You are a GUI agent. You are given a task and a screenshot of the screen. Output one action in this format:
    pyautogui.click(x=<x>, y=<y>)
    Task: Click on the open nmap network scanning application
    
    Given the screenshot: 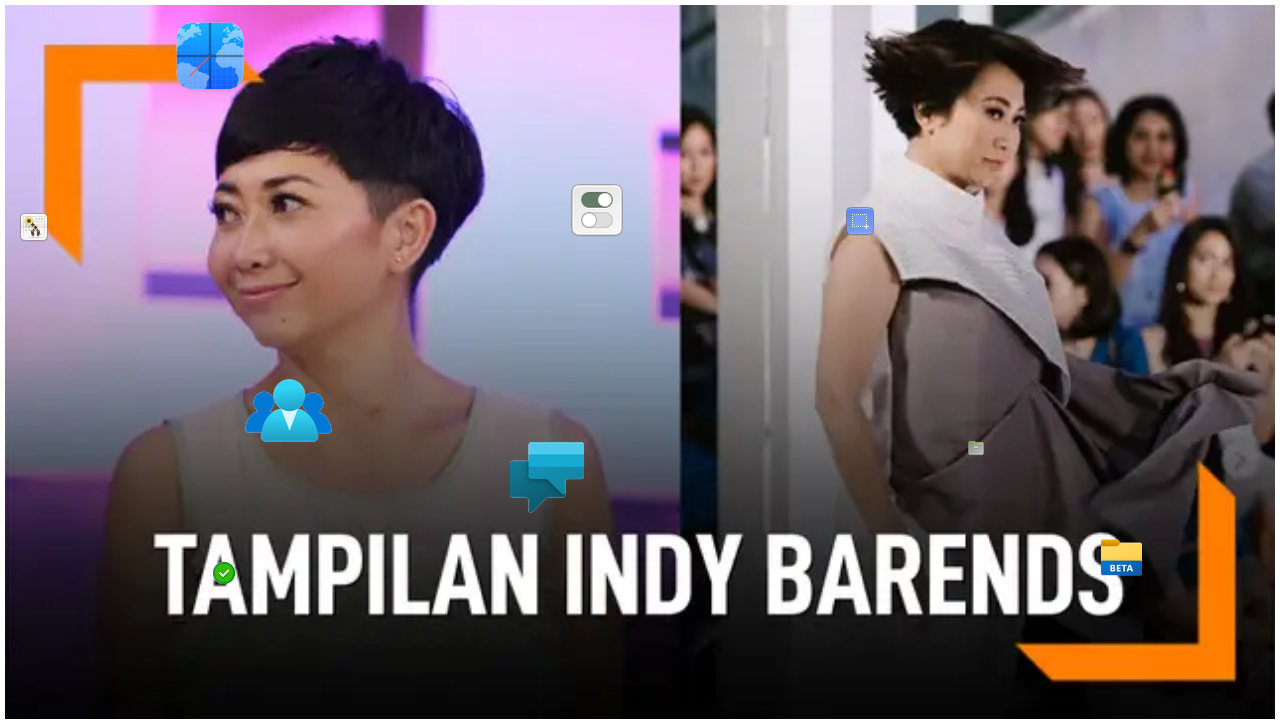 What is the action you would take?
    pyautogui.click(x=210, y=56)
    